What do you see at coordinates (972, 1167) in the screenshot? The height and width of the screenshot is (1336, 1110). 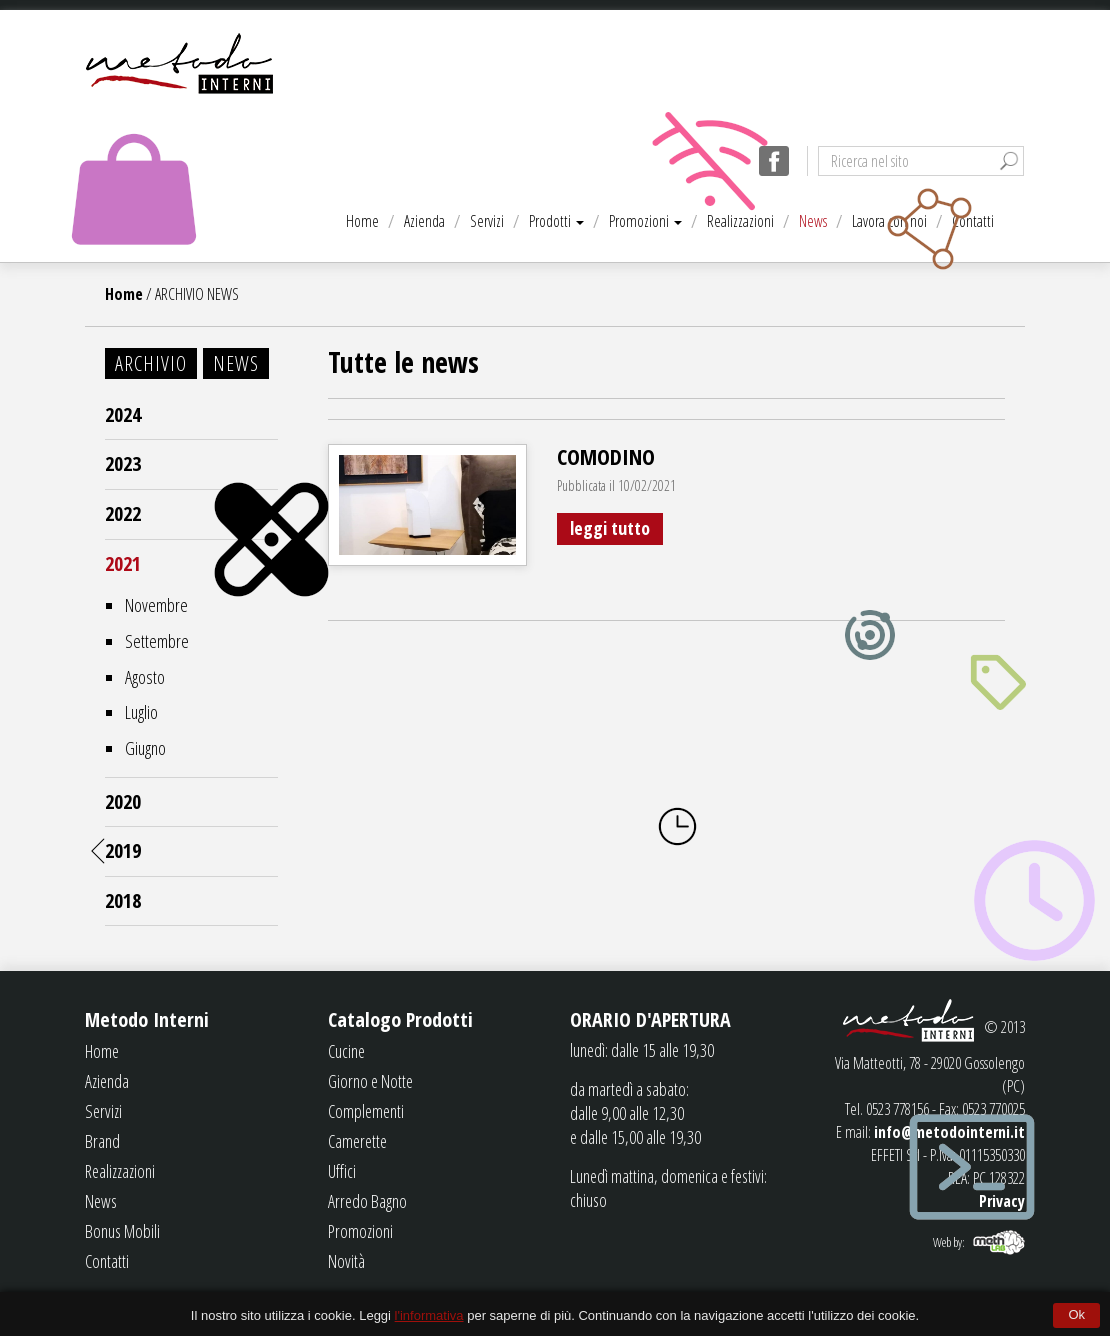 I see `open command line terminal` at bounding box center [972, 1167].